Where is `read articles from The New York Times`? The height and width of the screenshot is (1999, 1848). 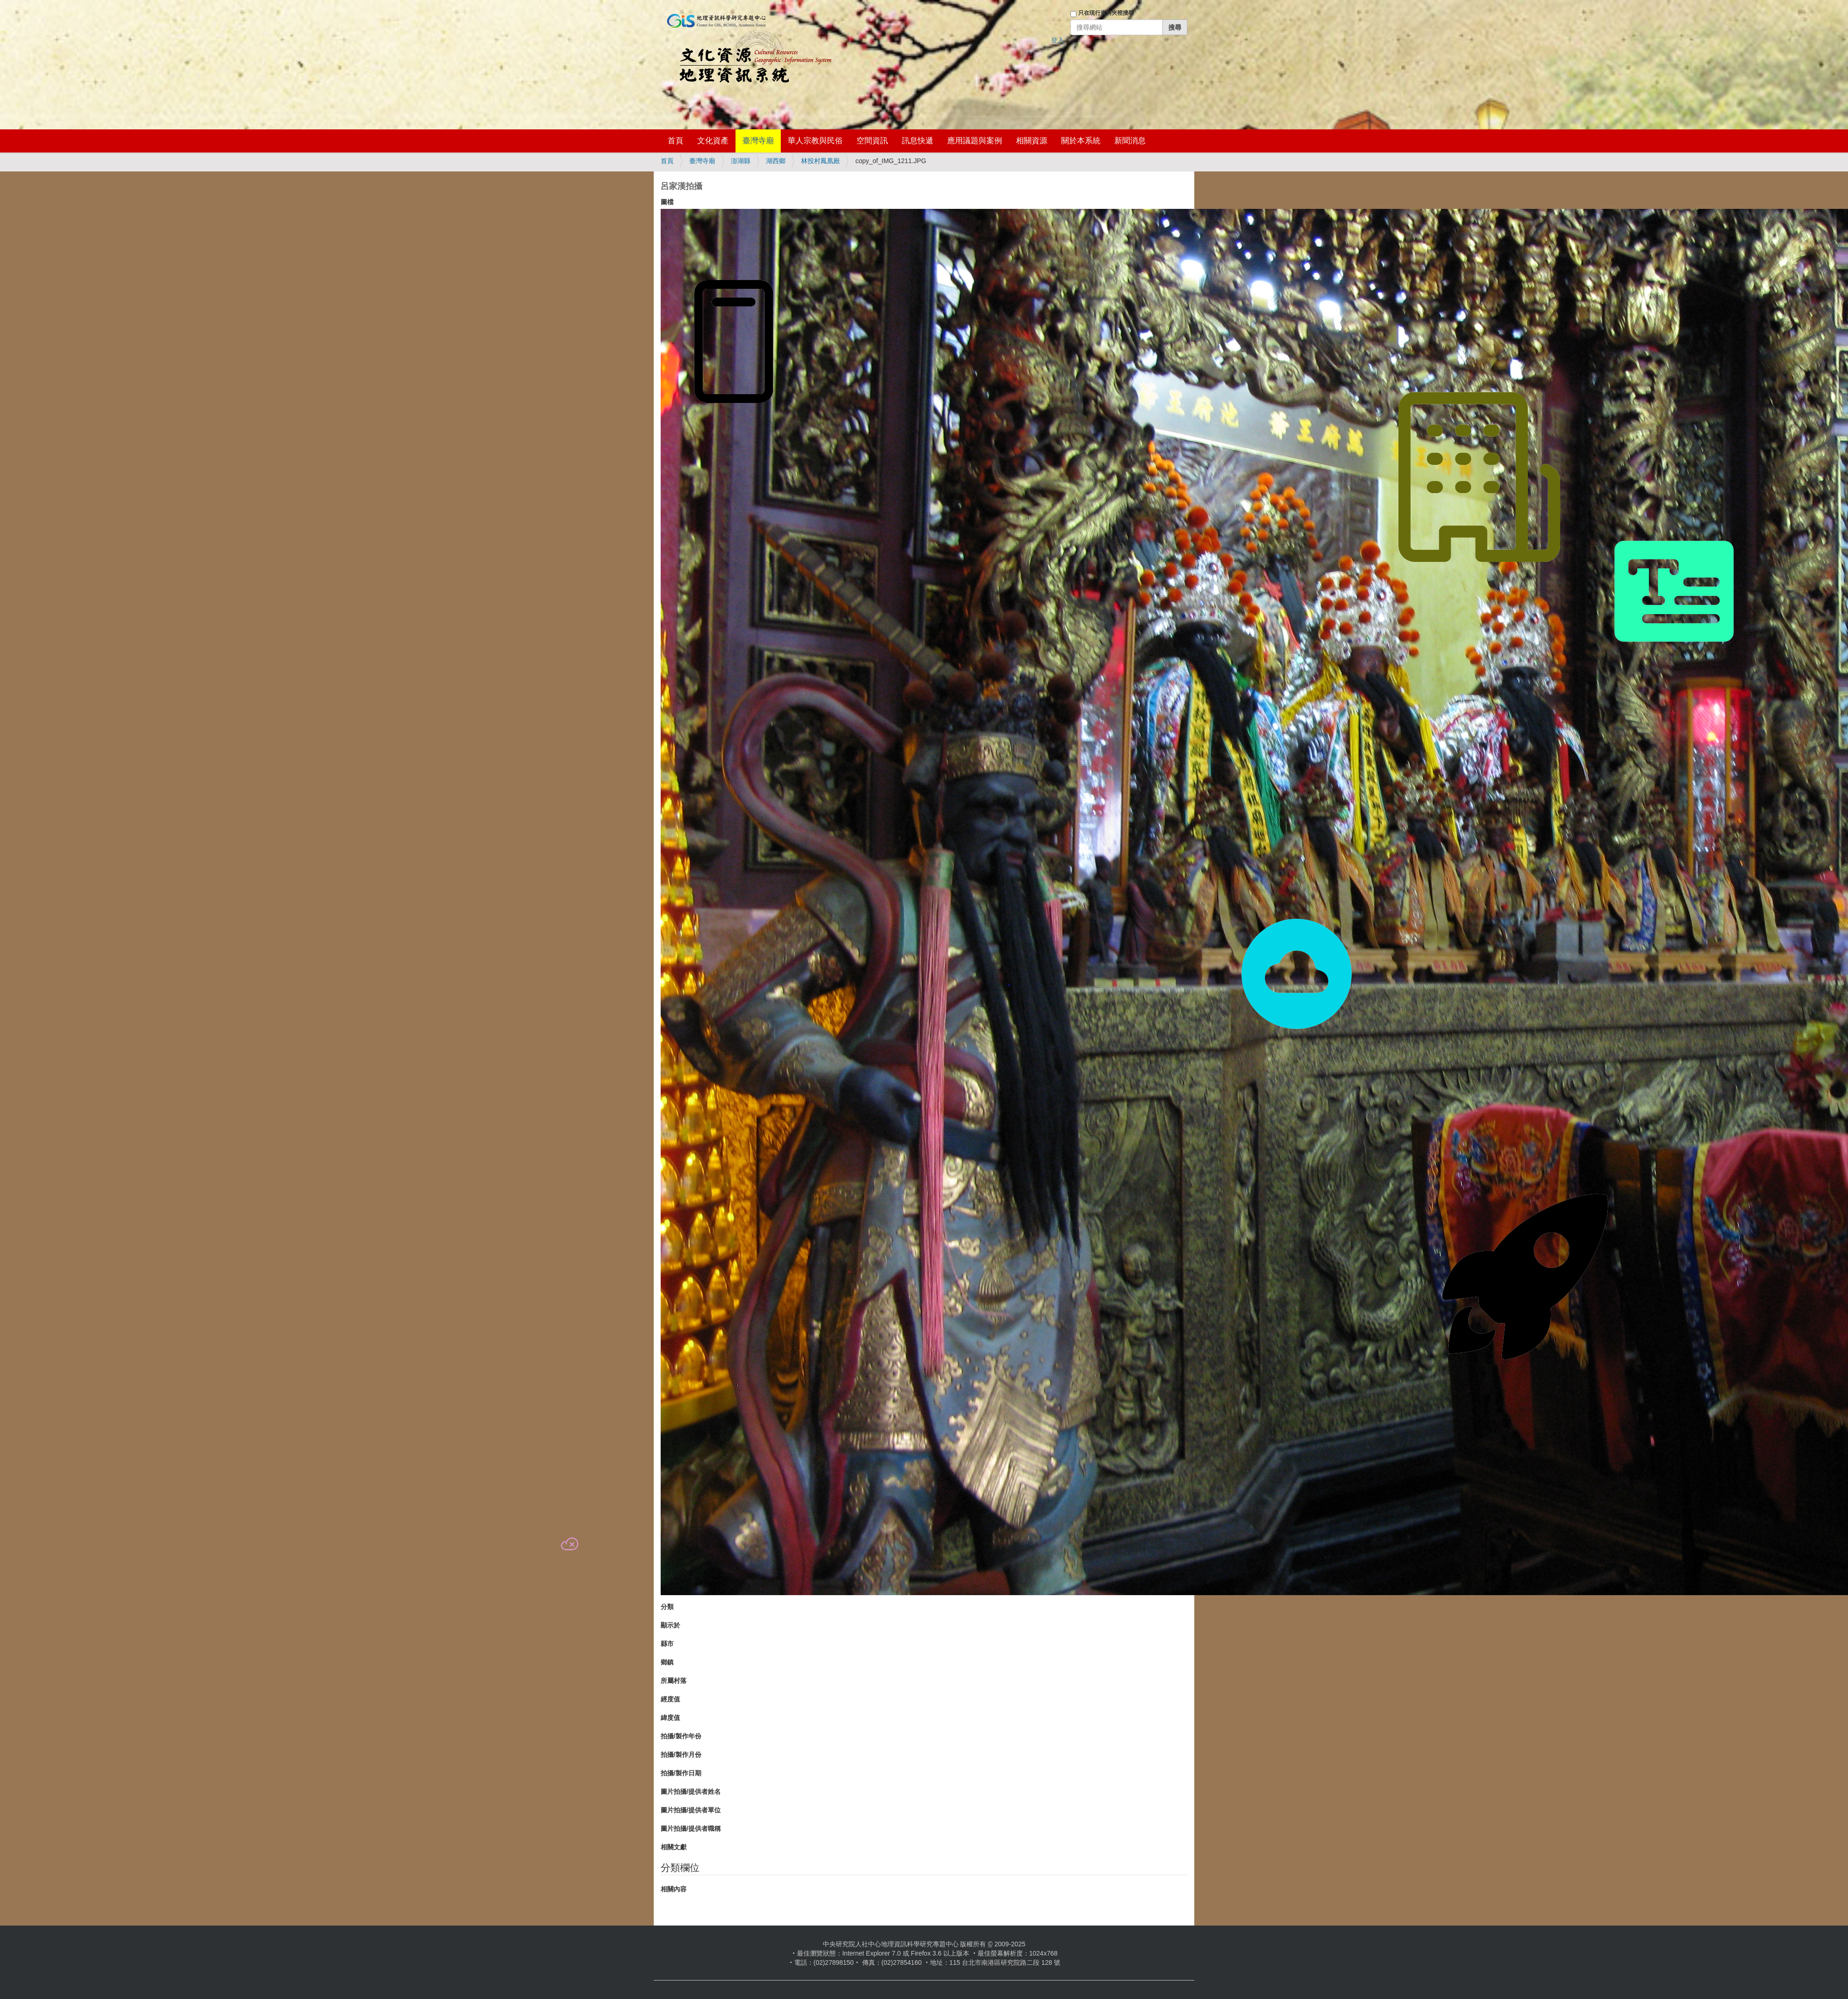
read articles from The New York Times is located at coordinates (1674, 591).